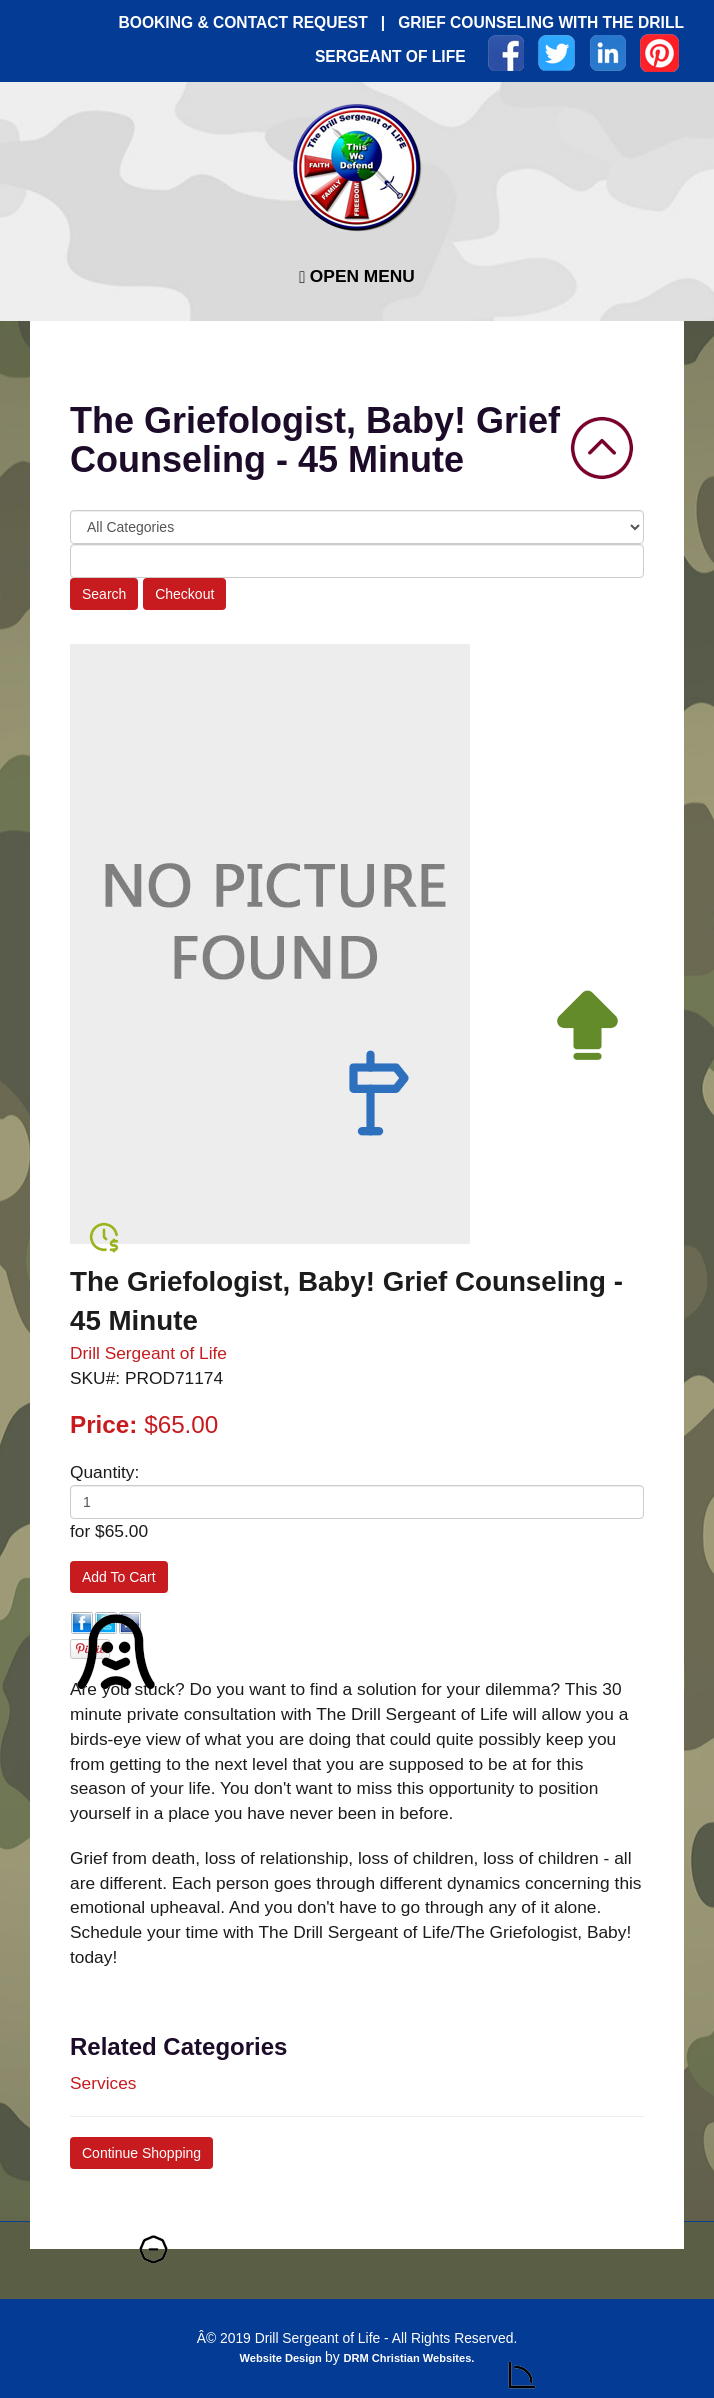 This screenshot has height=2398, width=714. I want to click on scroll to top of page, so click(602, 448).